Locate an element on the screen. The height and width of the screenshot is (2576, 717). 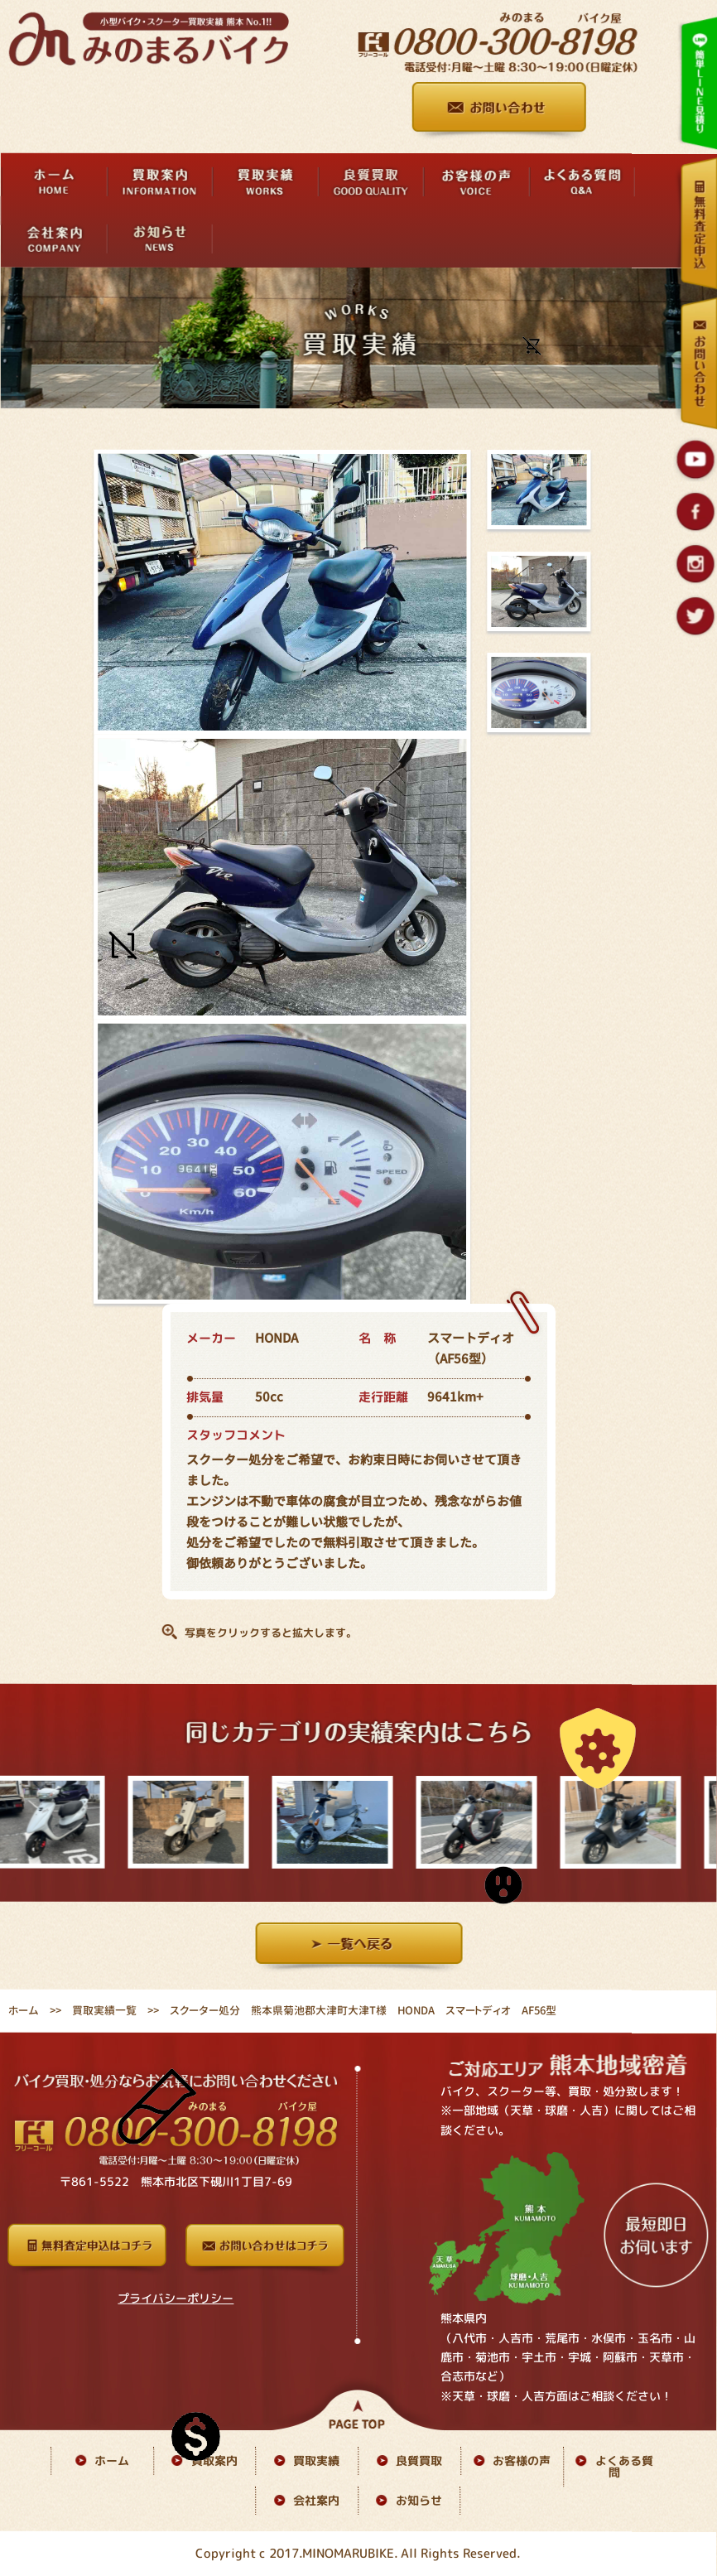
remove item from shopping cart is located at coordinates (532, 345).